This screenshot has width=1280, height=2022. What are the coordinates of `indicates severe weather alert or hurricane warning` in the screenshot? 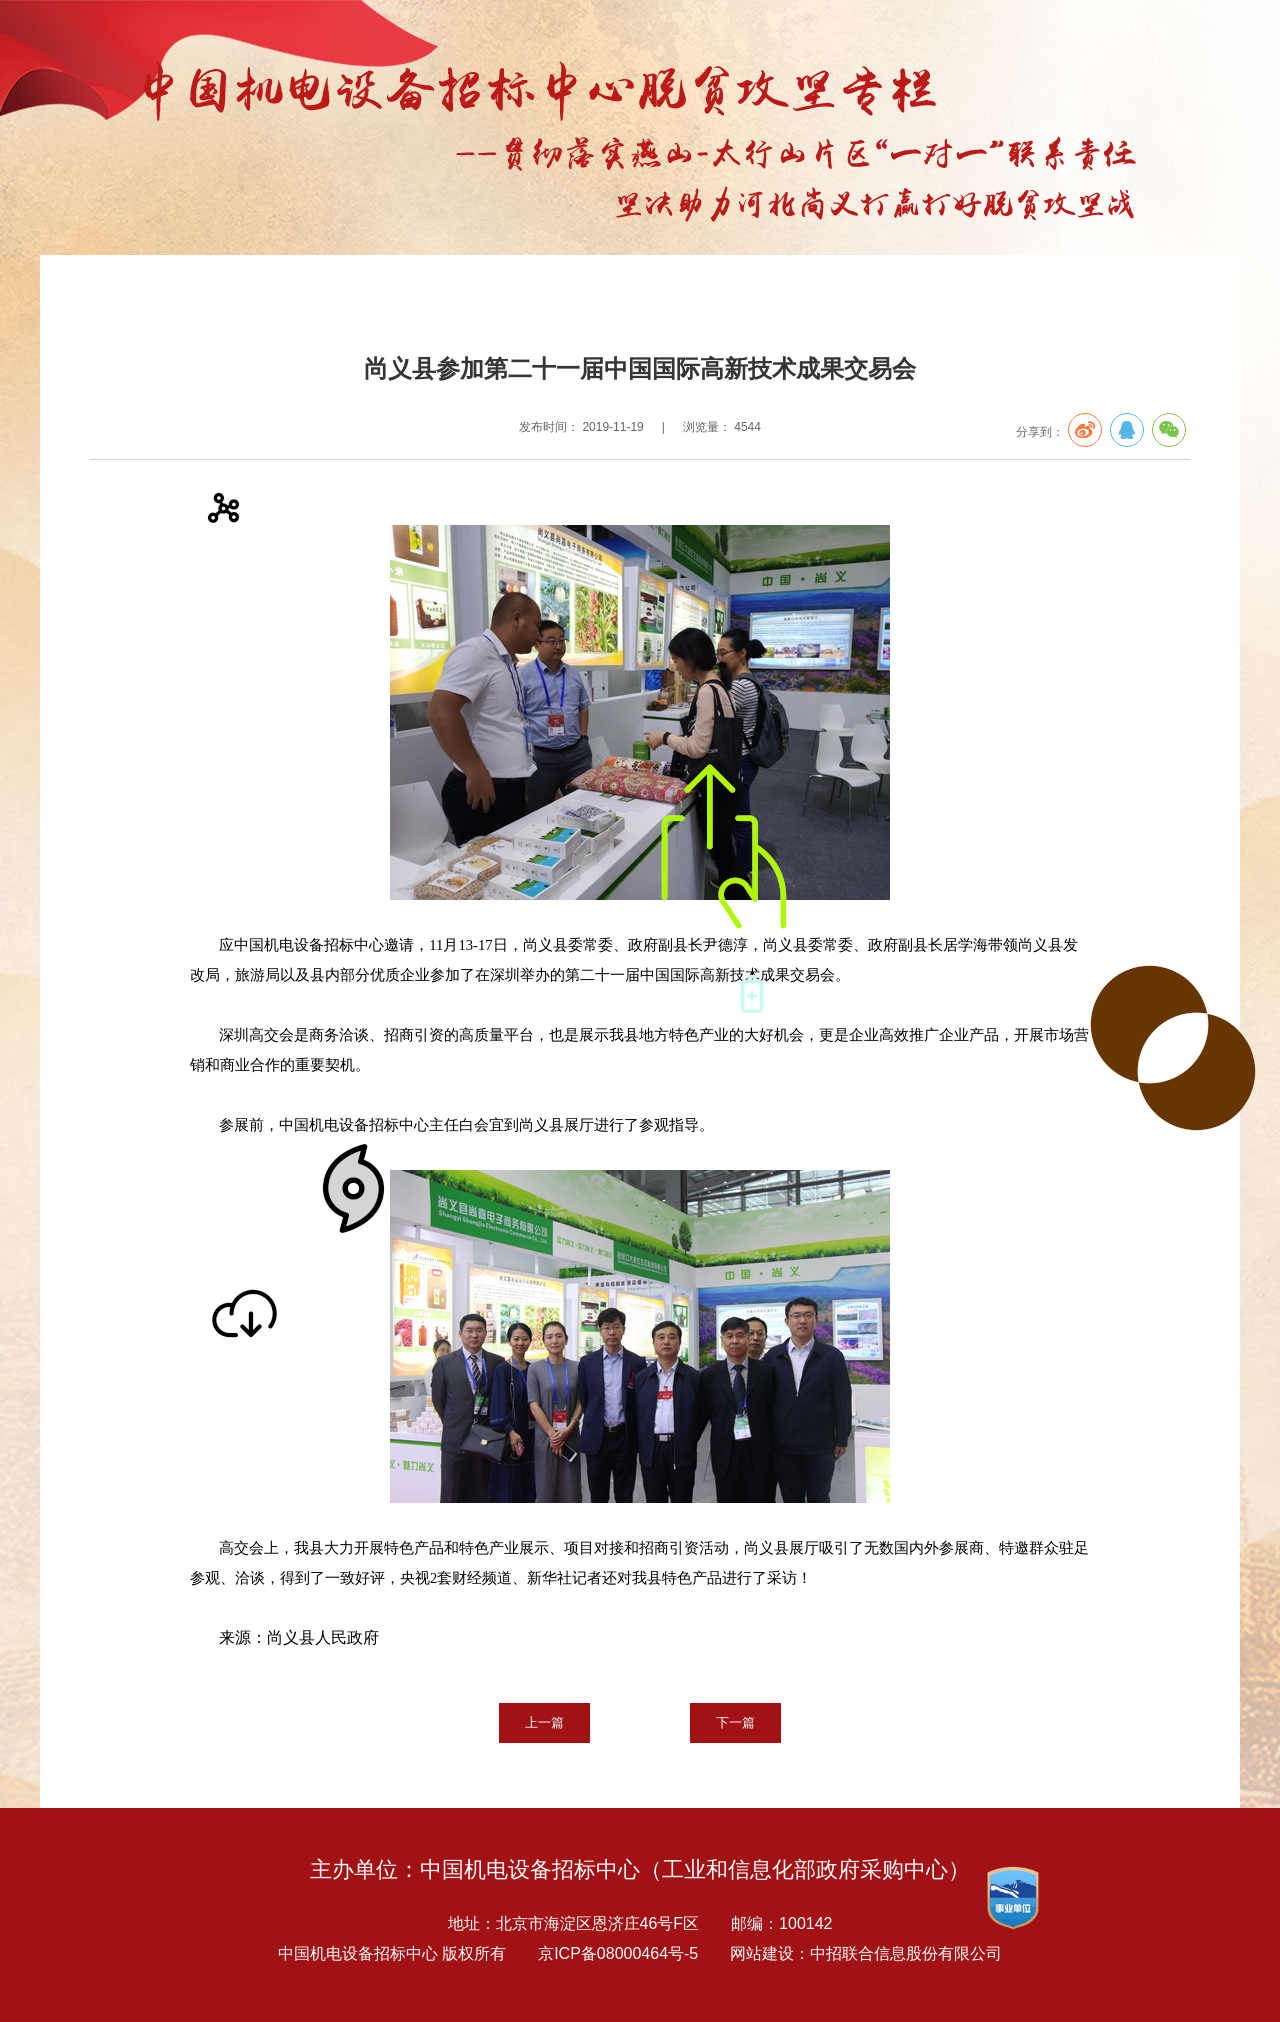 It's located at (353, 1188).